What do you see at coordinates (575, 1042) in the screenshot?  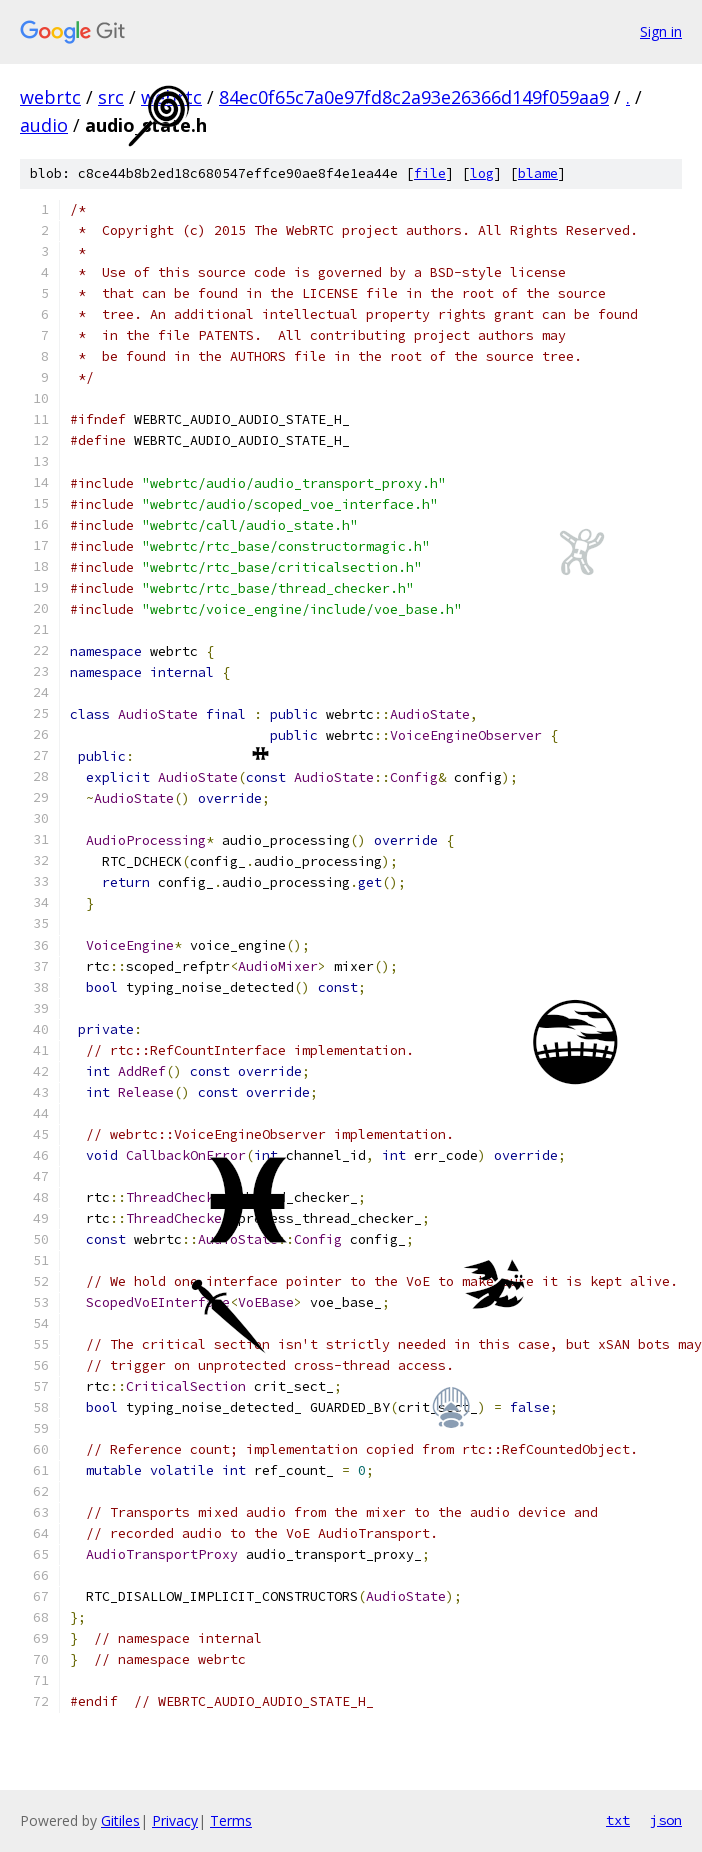 I see `access farm or agricultural settings` at bounding box center [575, 1042].